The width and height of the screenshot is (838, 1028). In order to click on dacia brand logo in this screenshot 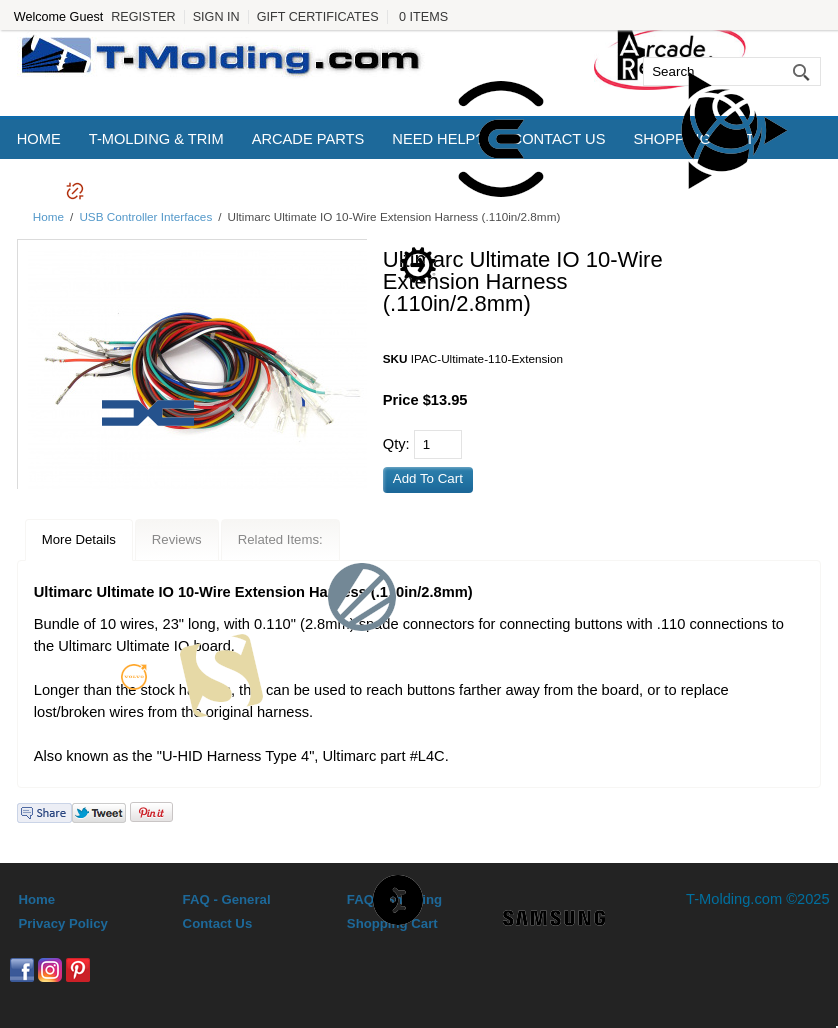, I will do `click(148, 413)`.